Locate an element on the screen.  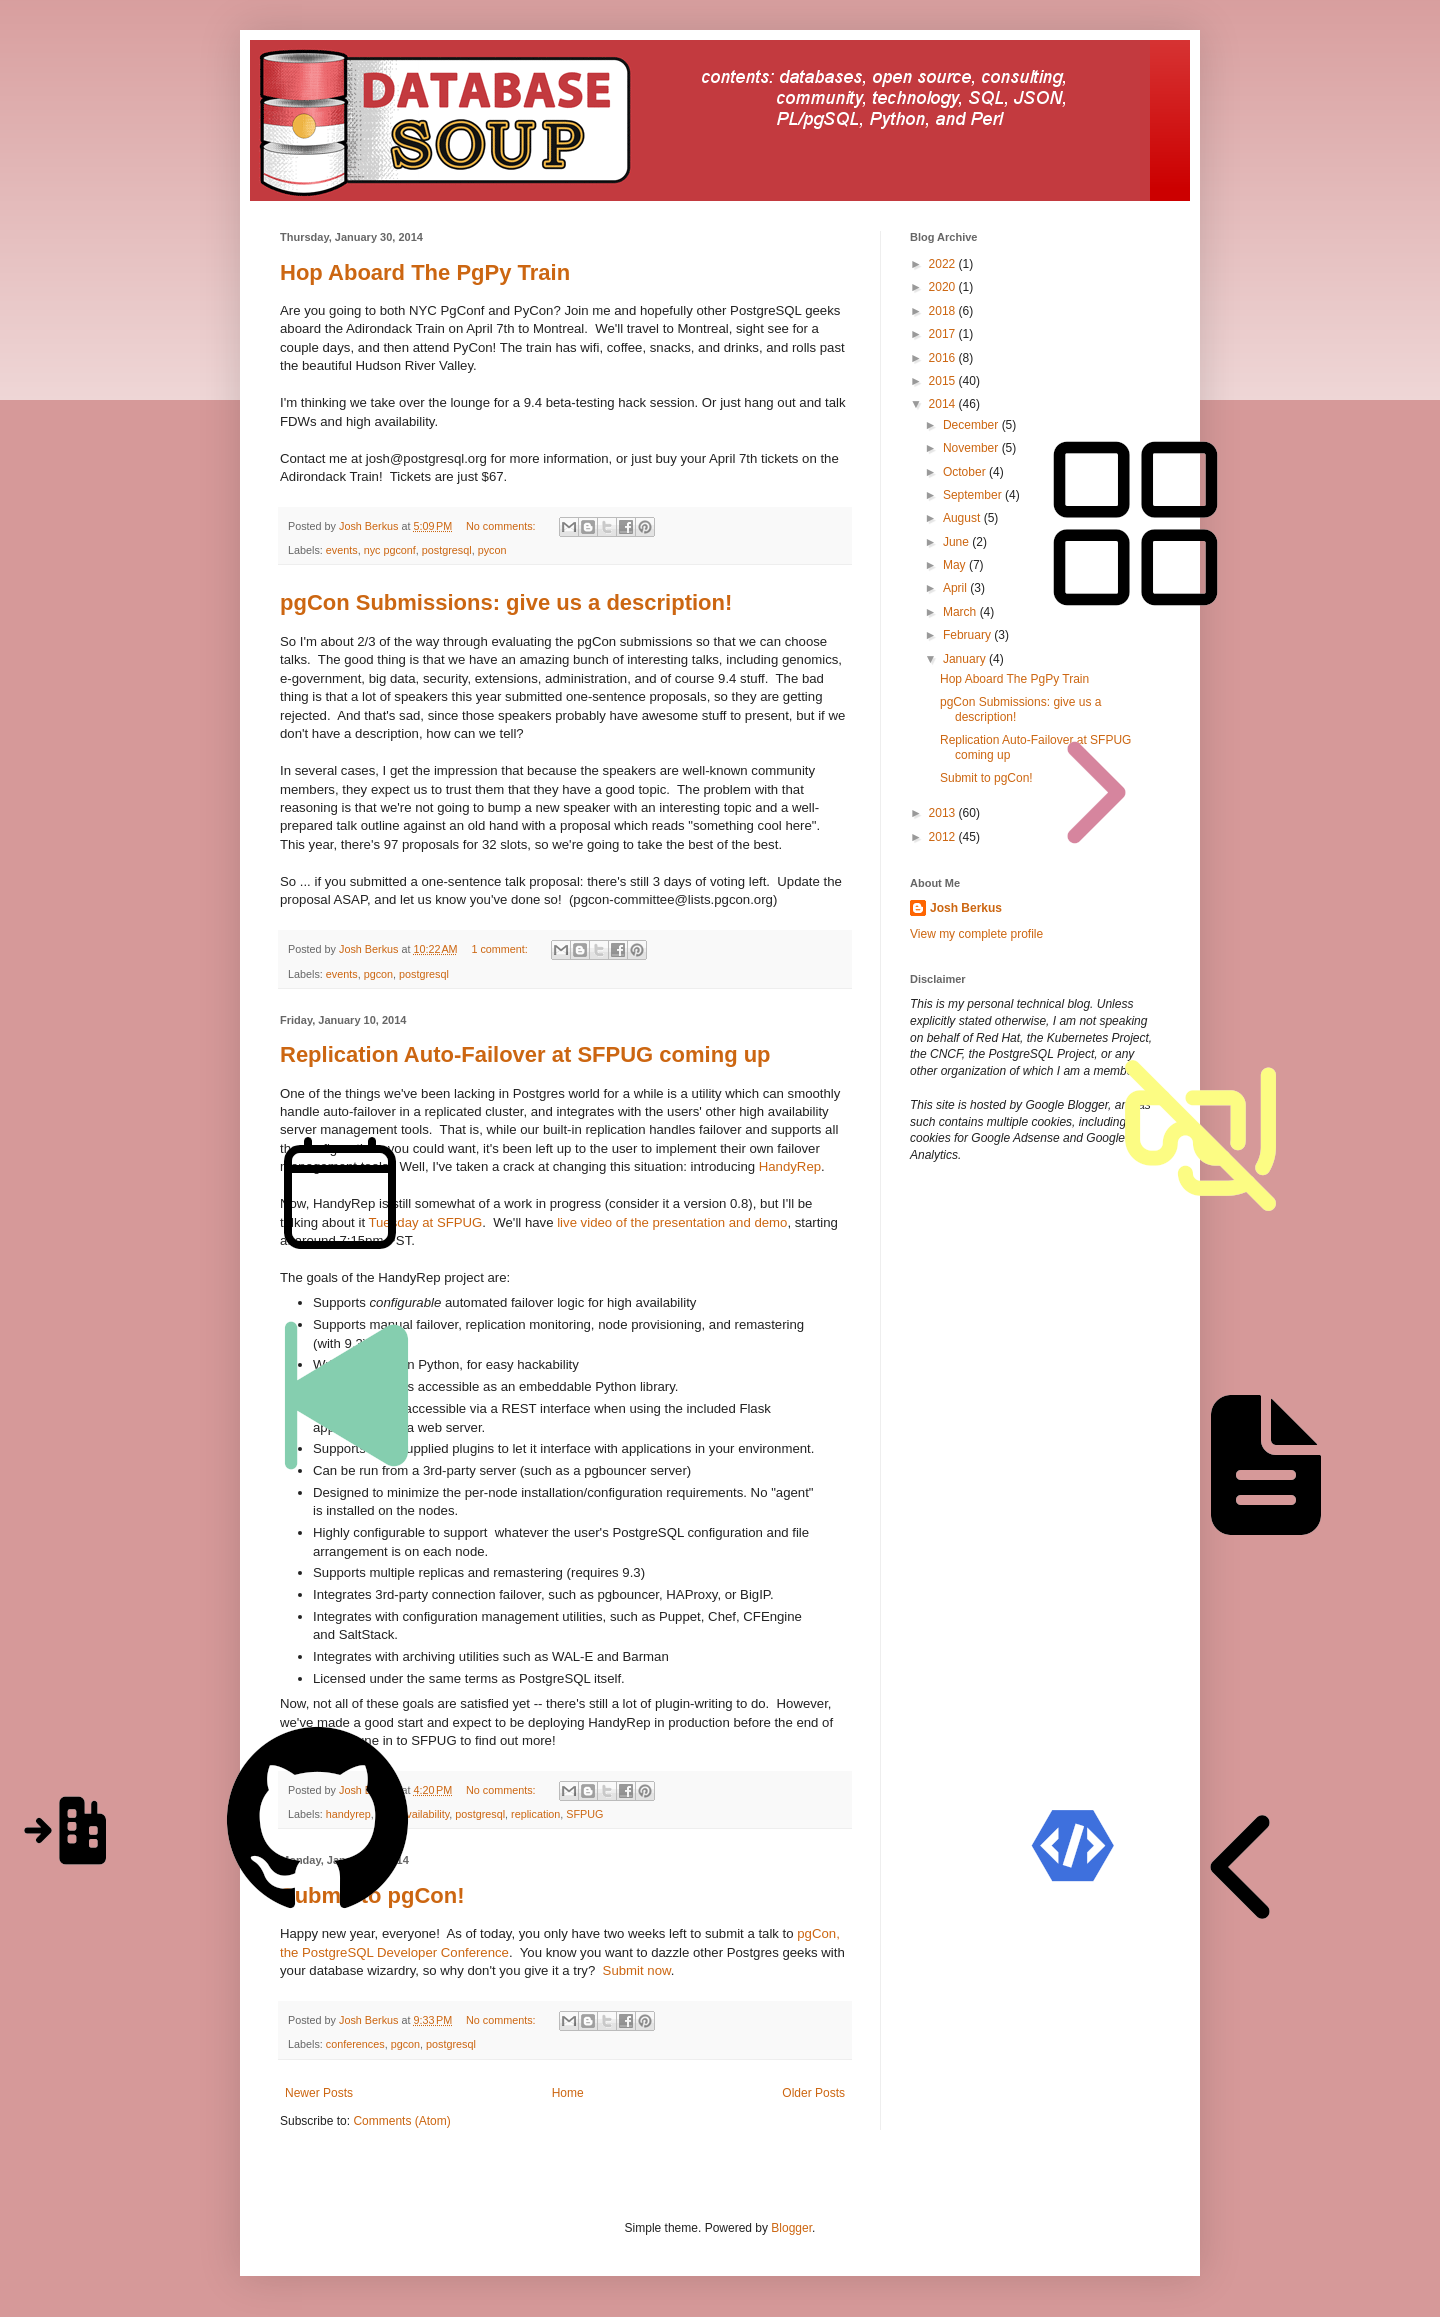
navigate to the next item or screen is located at coordinates (1096, 792).